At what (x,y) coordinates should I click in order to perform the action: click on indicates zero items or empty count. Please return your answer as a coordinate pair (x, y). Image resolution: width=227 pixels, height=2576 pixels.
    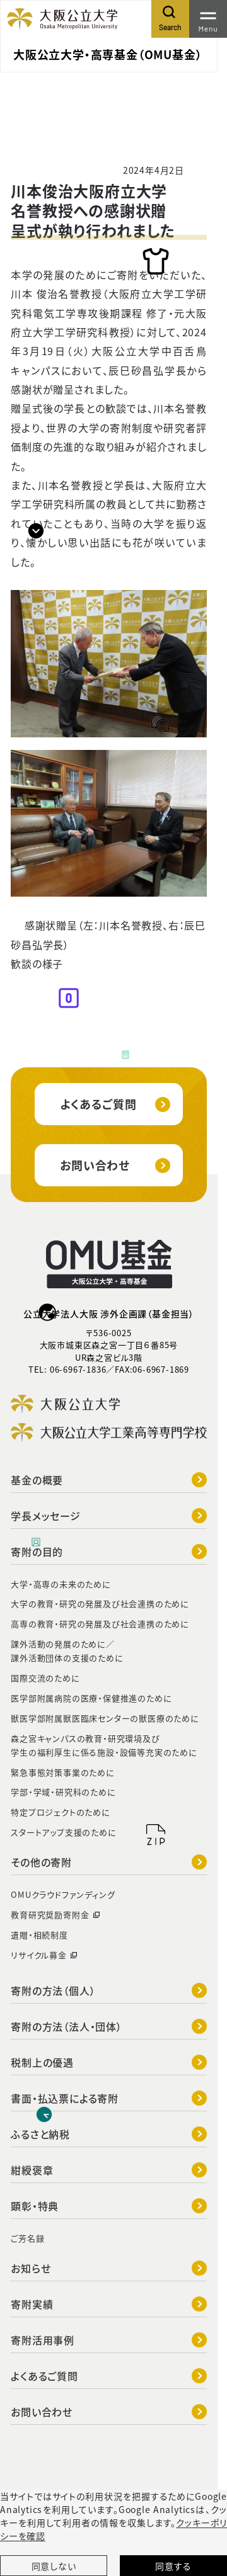
    Looking at the image, I should click on (69, 998).